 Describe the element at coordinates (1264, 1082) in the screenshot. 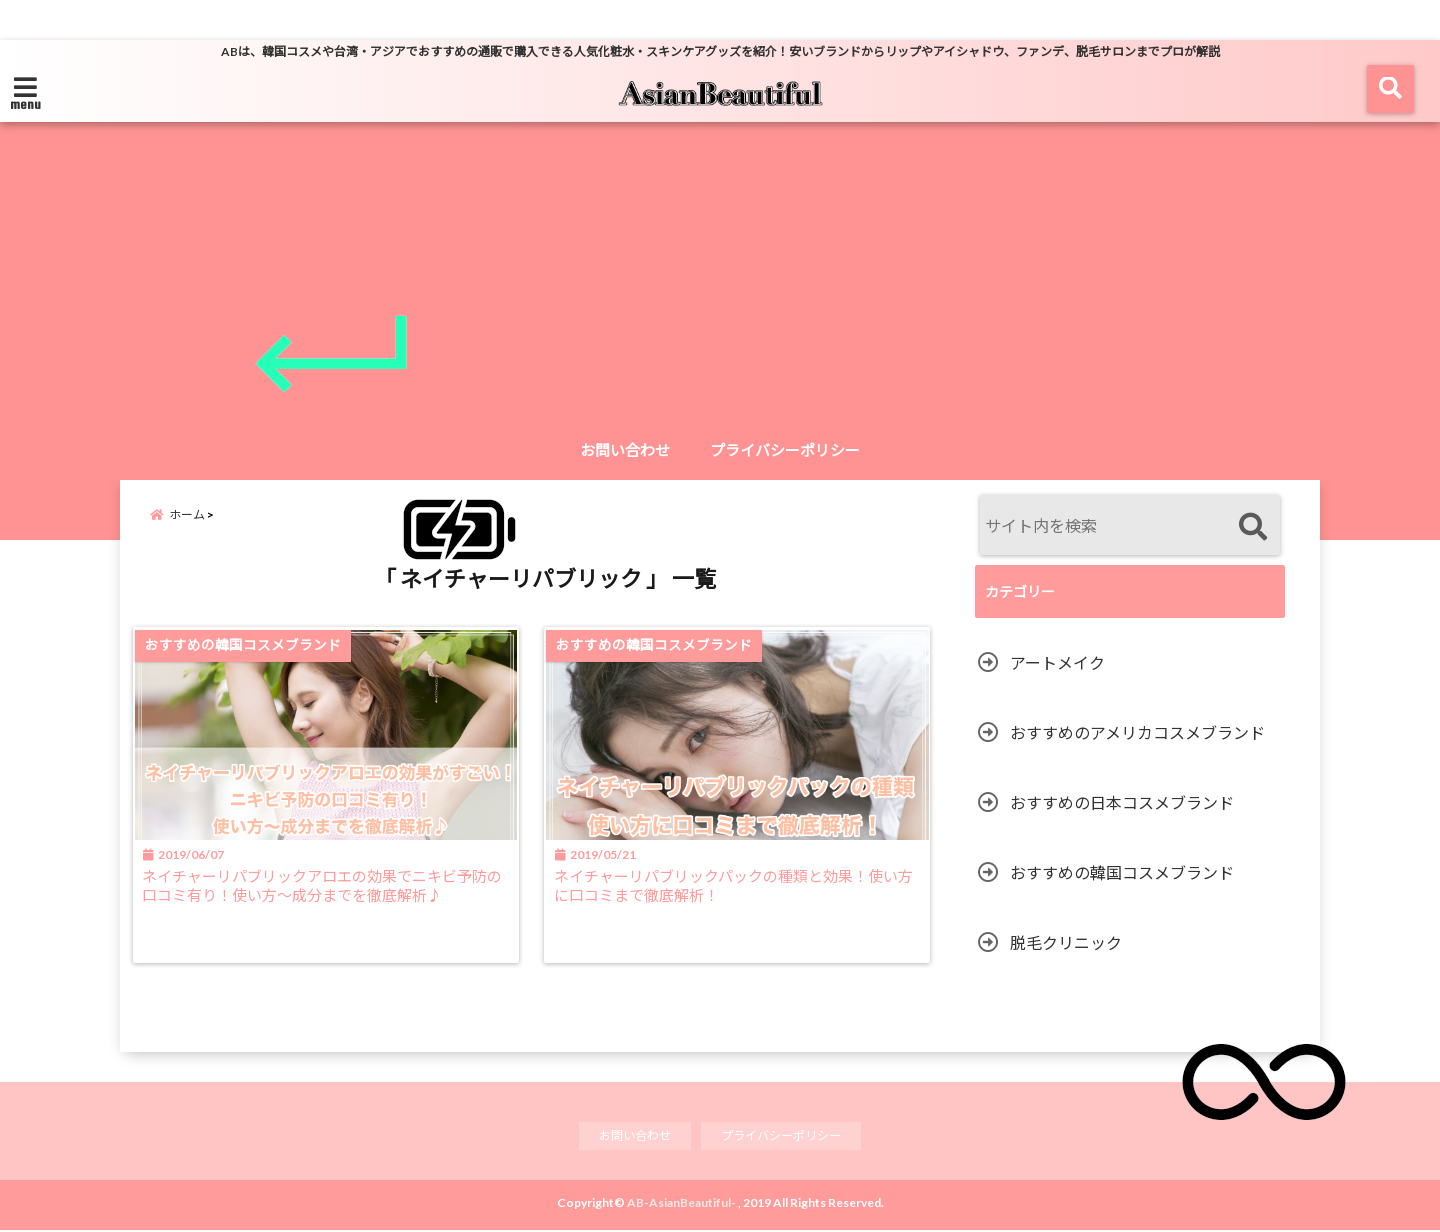

I see `toggle infinite loop or repeat mode` at that location.